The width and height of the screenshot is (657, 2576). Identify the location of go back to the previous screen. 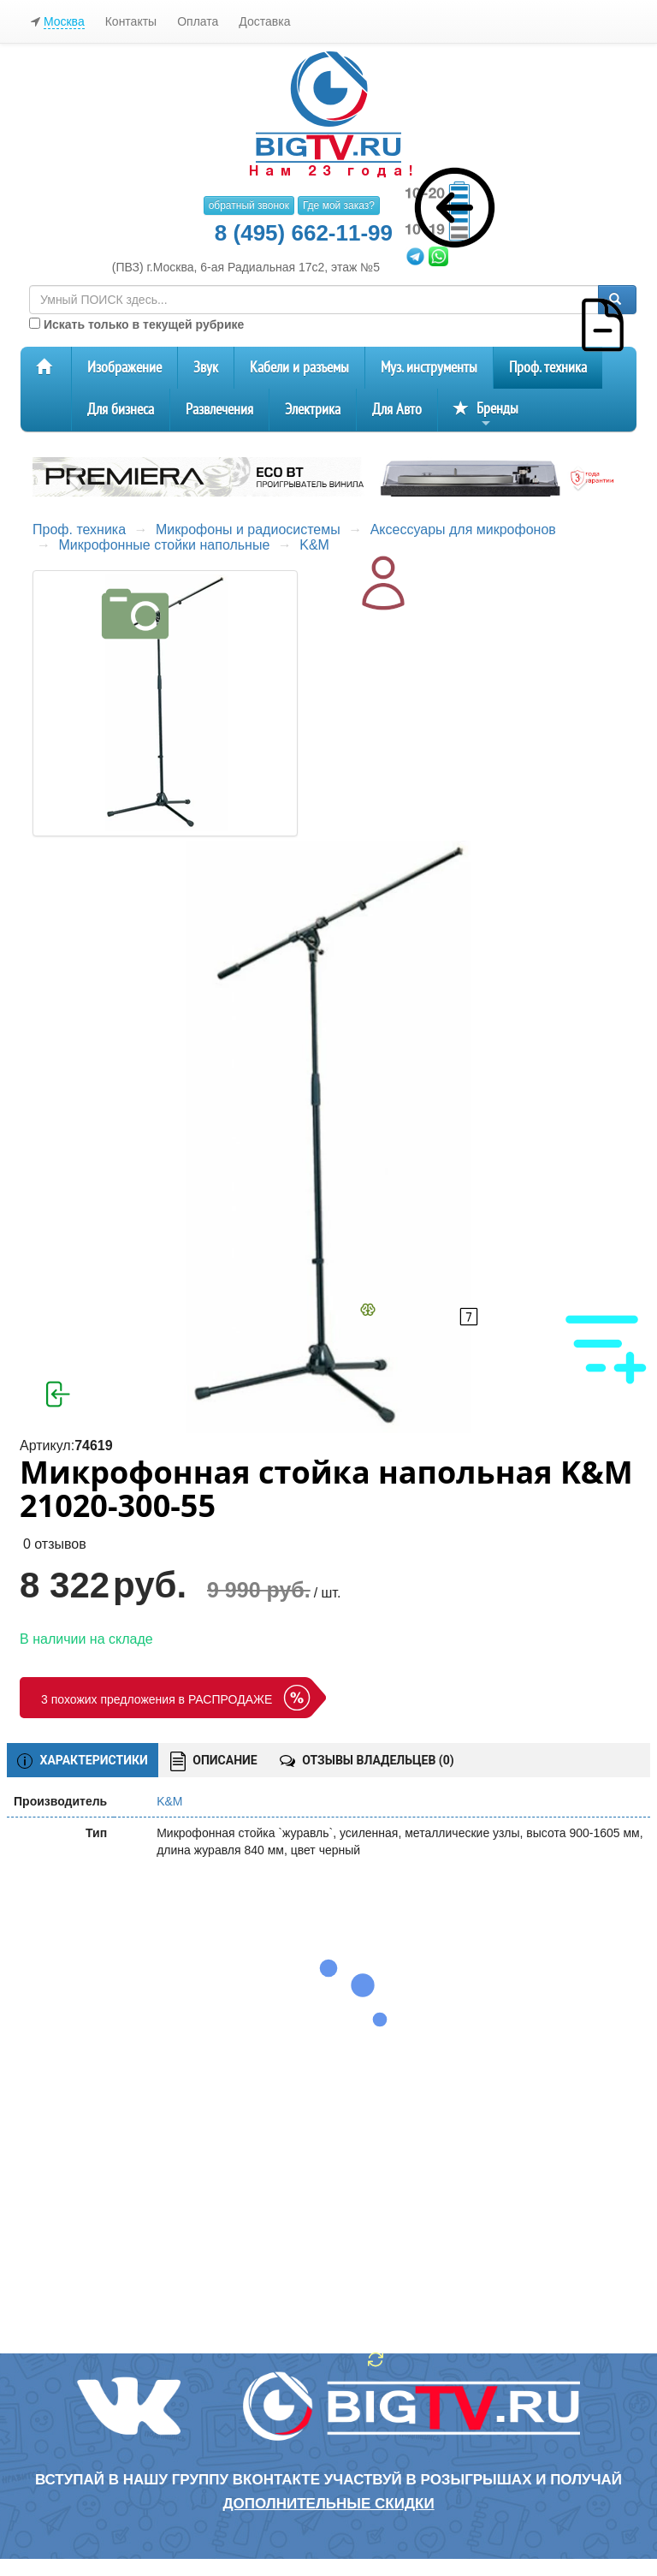
(454, 207).